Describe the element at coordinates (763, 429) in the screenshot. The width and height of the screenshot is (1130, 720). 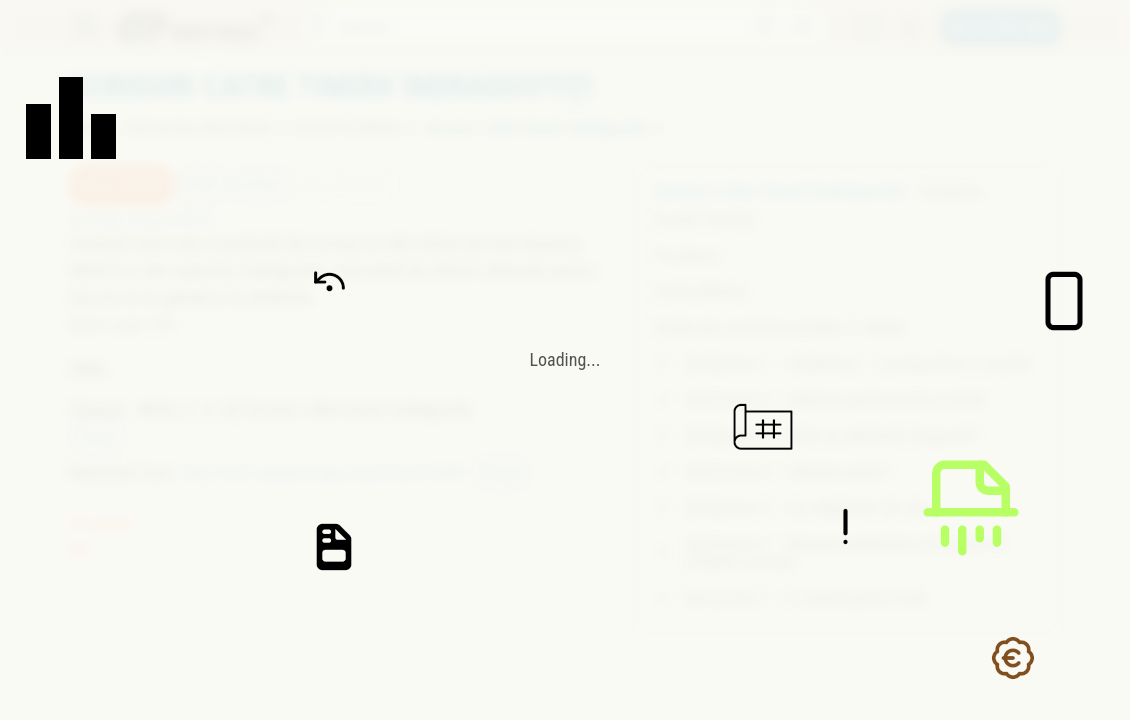
I see `view project blueprints or schematics` at that location.